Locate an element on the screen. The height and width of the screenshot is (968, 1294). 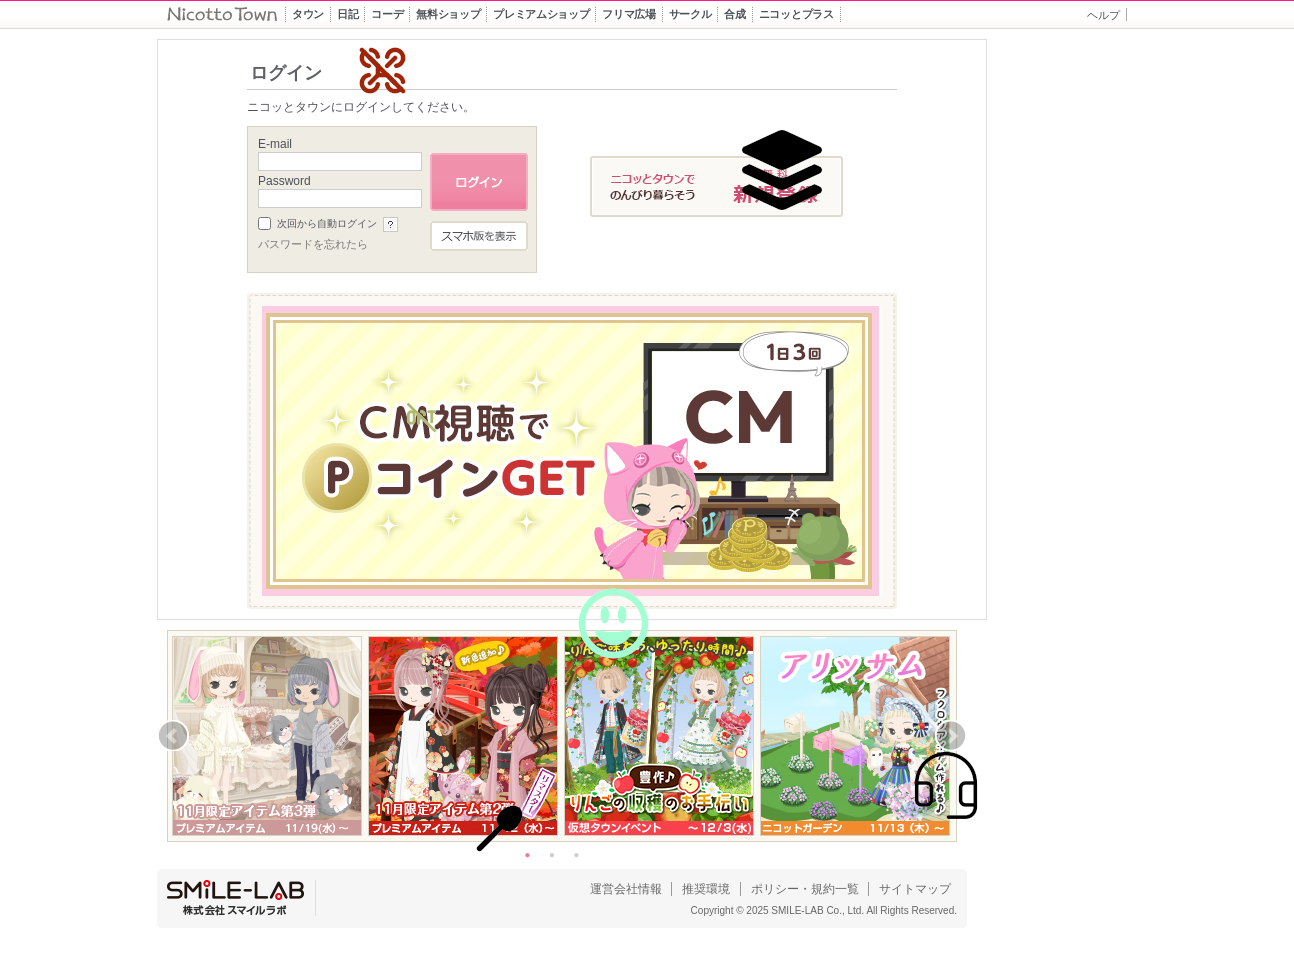
add an emoji or reaction to a message is located at coordinates (613, 623).